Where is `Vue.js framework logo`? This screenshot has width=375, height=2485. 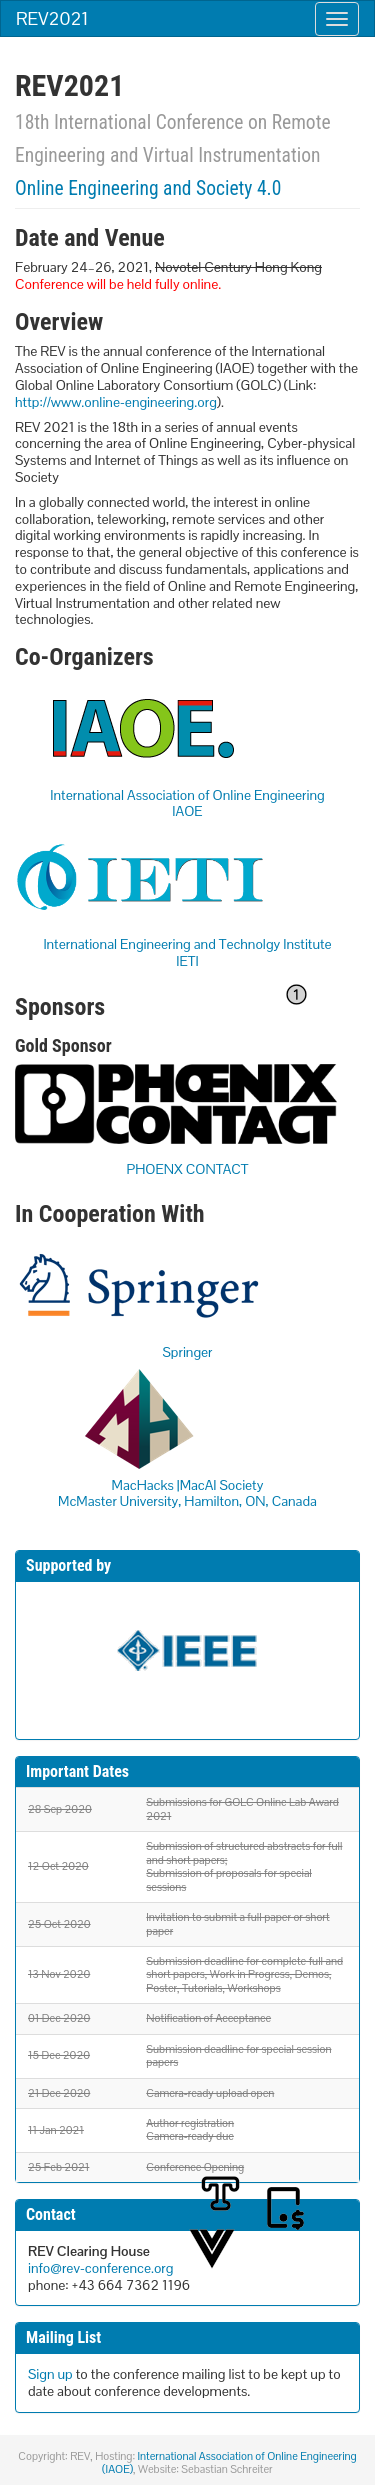 Vue.js framework logo is located at coordinates (212, 2249).